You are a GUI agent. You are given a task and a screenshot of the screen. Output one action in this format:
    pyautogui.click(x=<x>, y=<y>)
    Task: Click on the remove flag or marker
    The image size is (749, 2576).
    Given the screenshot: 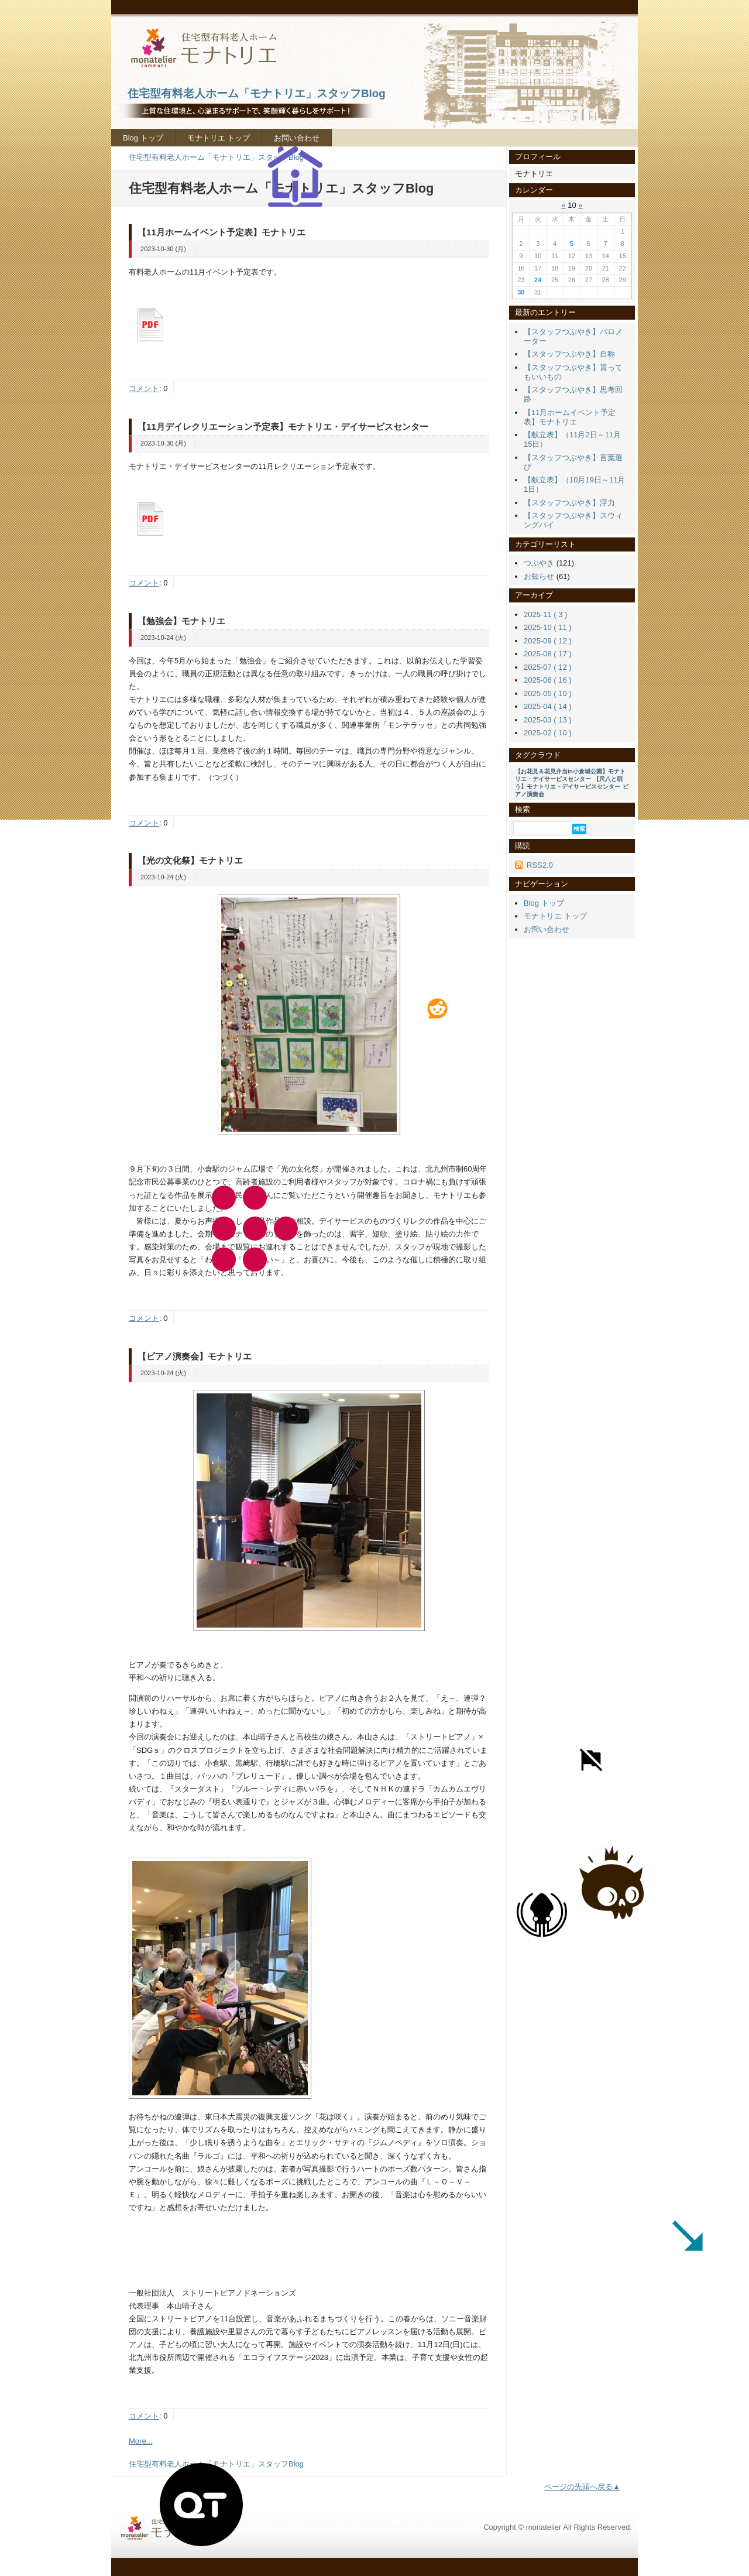 What is the action you would take?
    pyautogui.click(x=591, y=1760)
    